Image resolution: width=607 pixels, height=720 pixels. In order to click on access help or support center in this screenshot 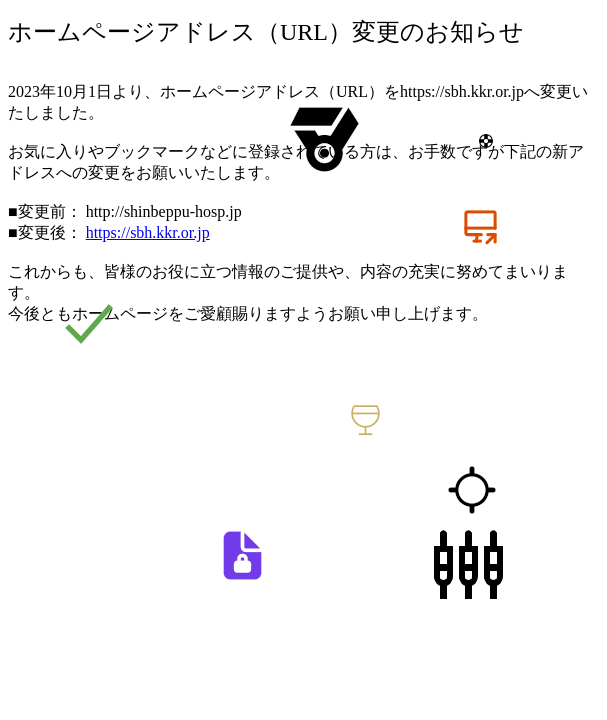, I will do `click(486, 141)`.